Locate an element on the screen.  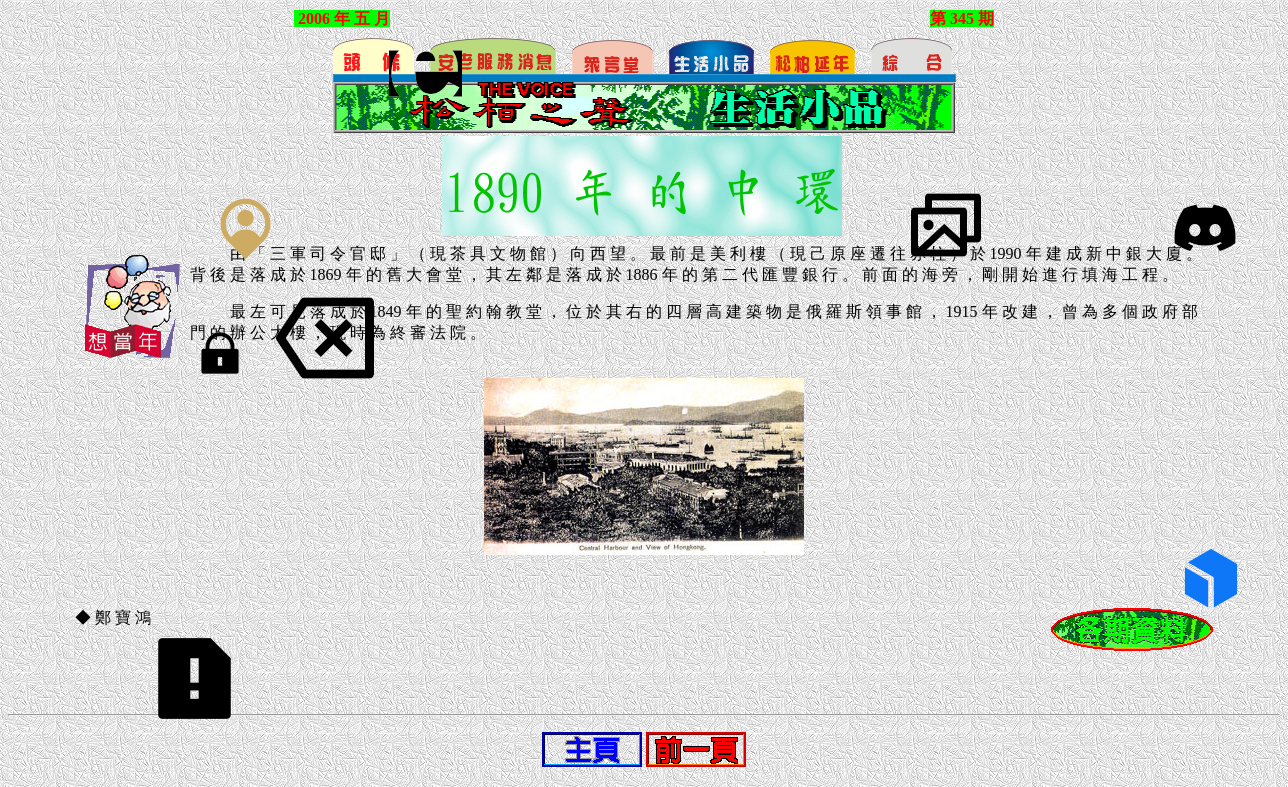
indicates a locked or secured item is located at coordinates (220, 353).